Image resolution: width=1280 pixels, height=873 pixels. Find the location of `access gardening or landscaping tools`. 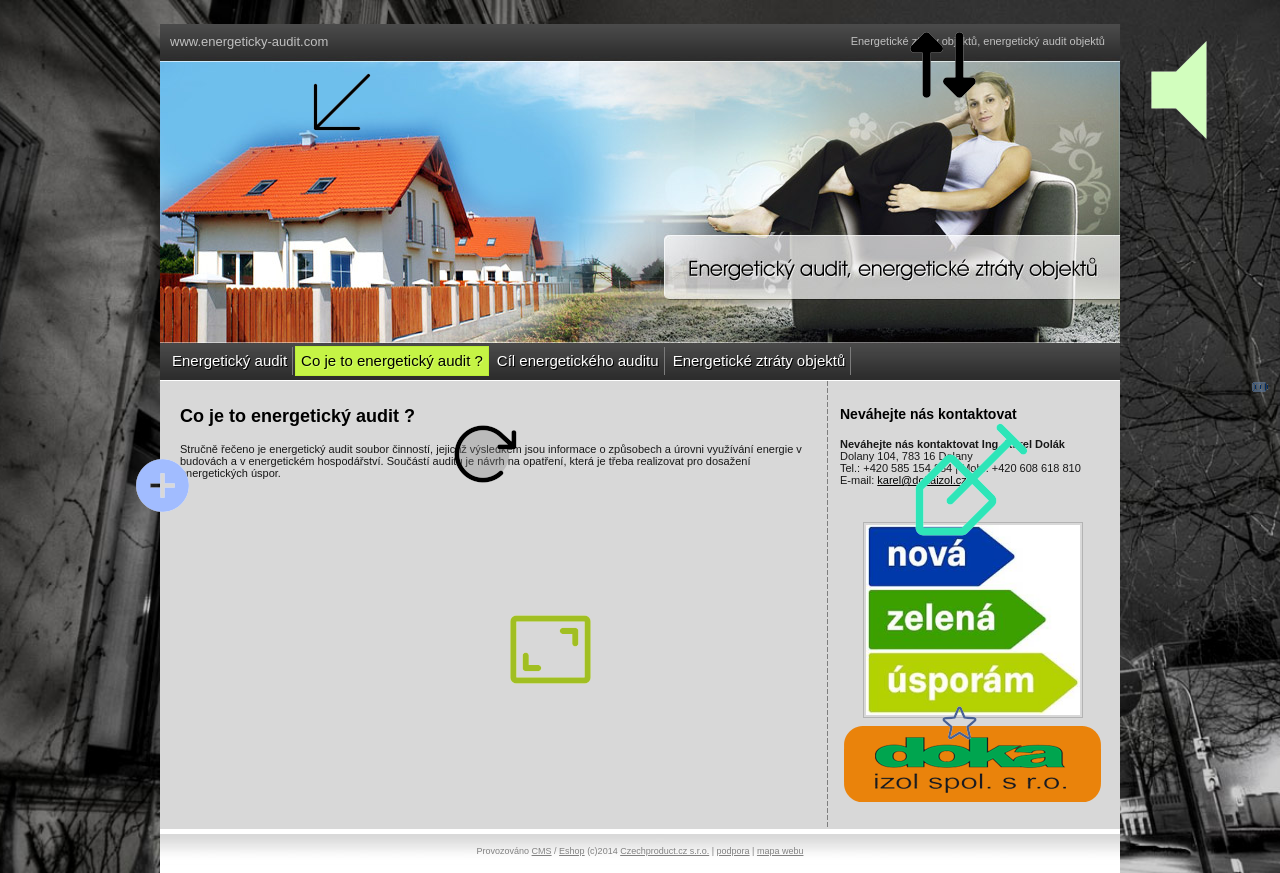

access gardening or landscaping tools is located at coordinates (969, 481).